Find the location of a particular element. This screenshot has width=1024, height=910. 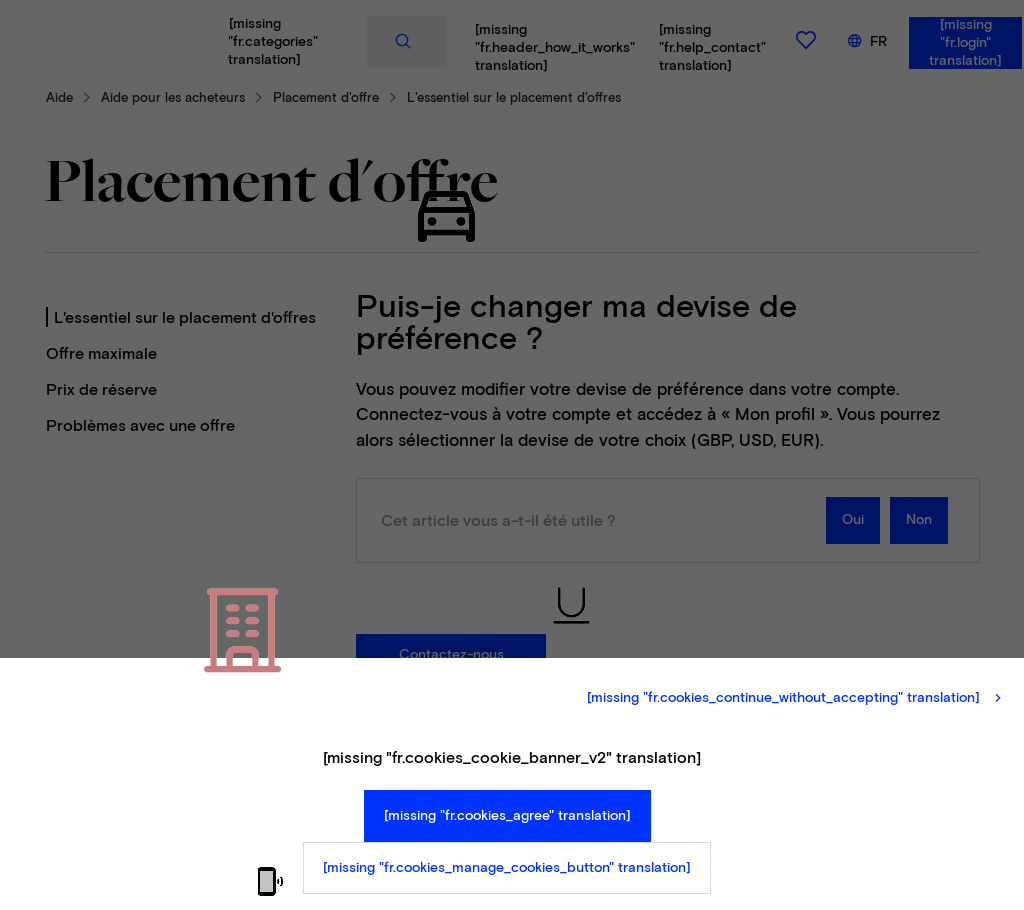

indicates an incoming call or notification on a linked device is located at coordinates (270, 881).